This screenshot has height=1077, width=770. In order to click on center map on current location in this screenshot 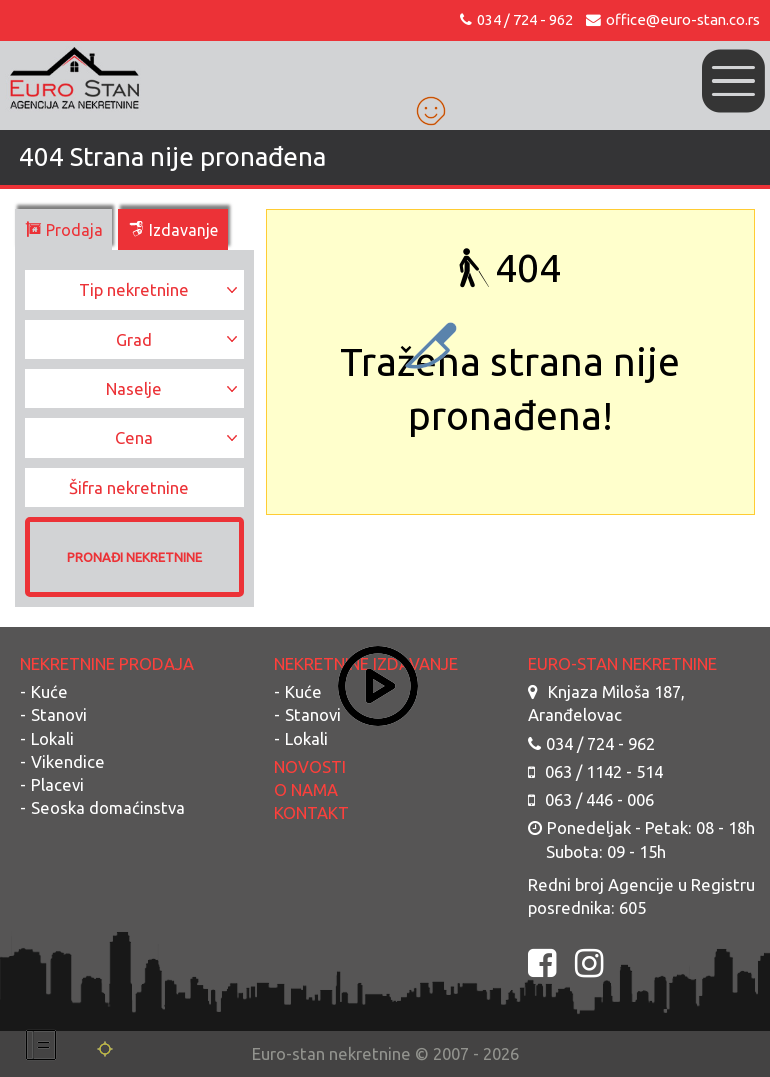, I will do `click(105, 1049)`.